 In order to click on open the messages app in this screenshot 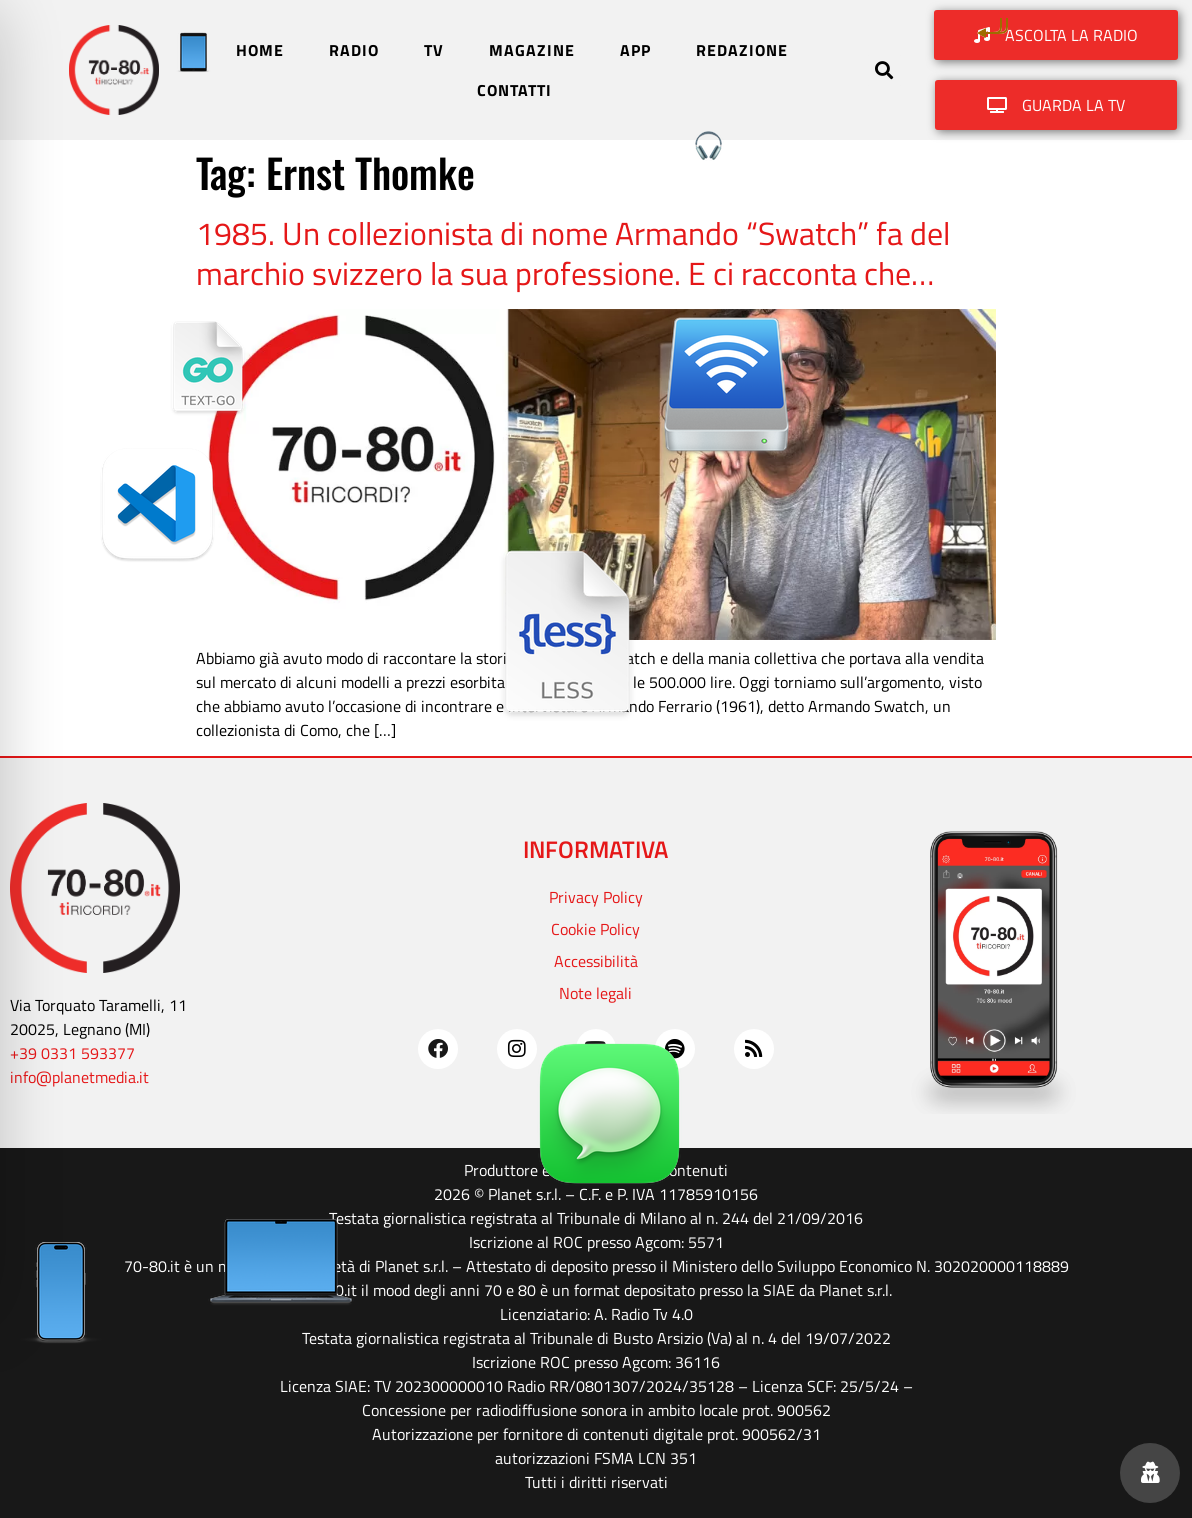, I will do `click(609, 1113)`.